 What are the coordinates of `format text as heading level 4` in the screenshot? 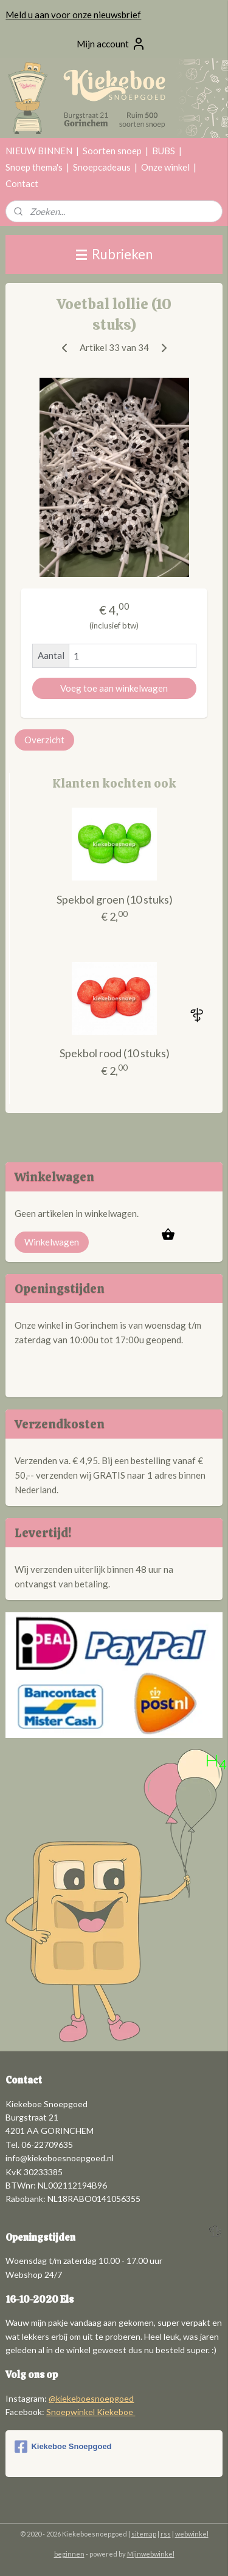 It's located at (215, 1762).